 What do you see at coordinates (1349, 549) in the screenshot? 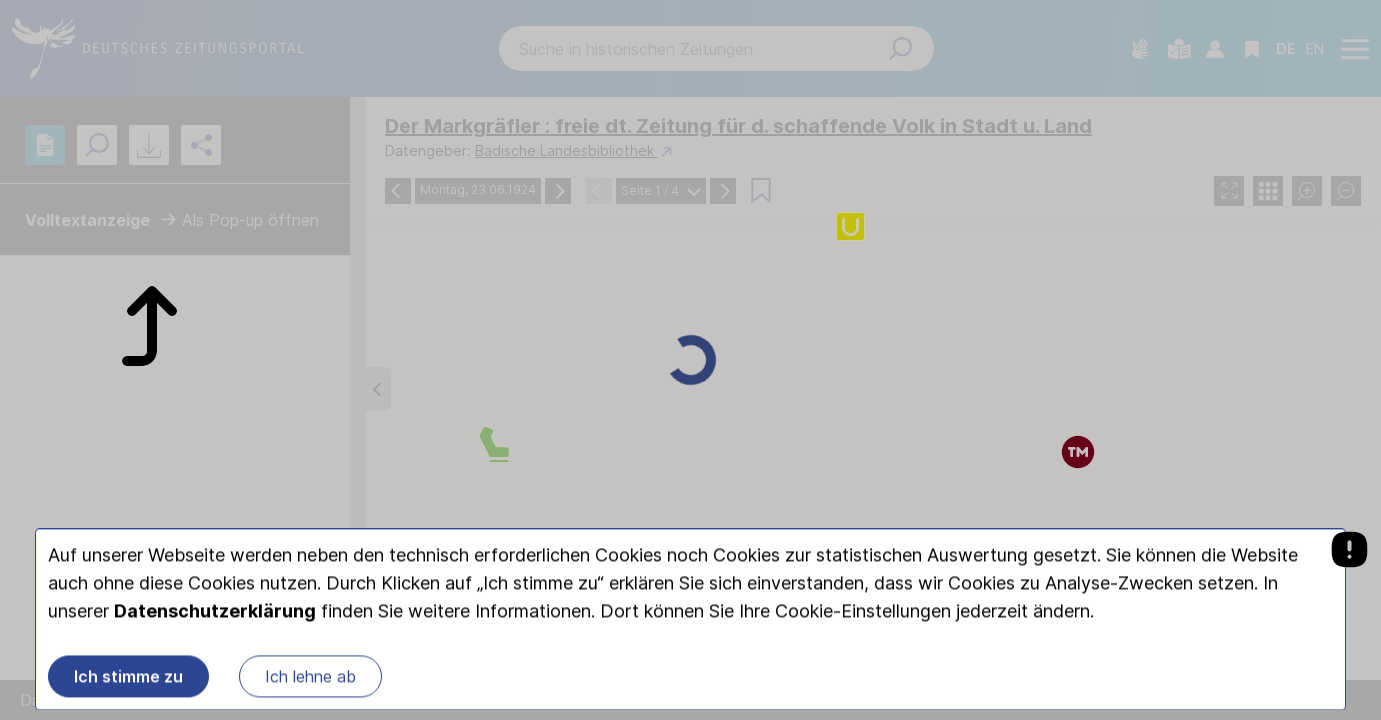
I see `indicates a warning or alert status` at bounding box center [1349, 549].